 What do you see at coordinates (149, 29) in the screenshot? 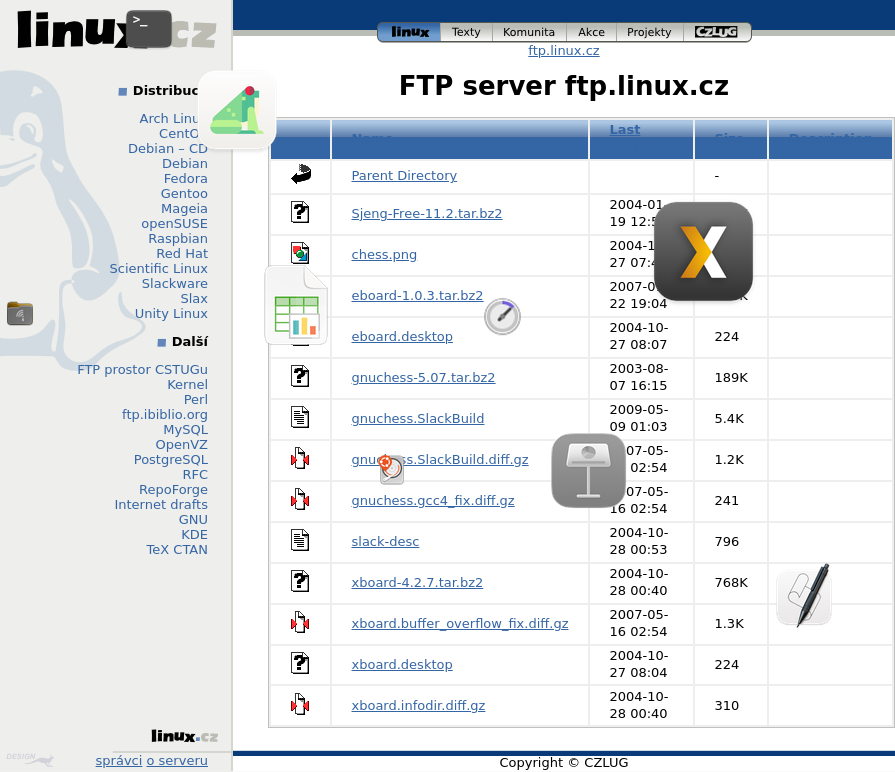
I see `open the terminal or command line` at bounding box center [149, 29].